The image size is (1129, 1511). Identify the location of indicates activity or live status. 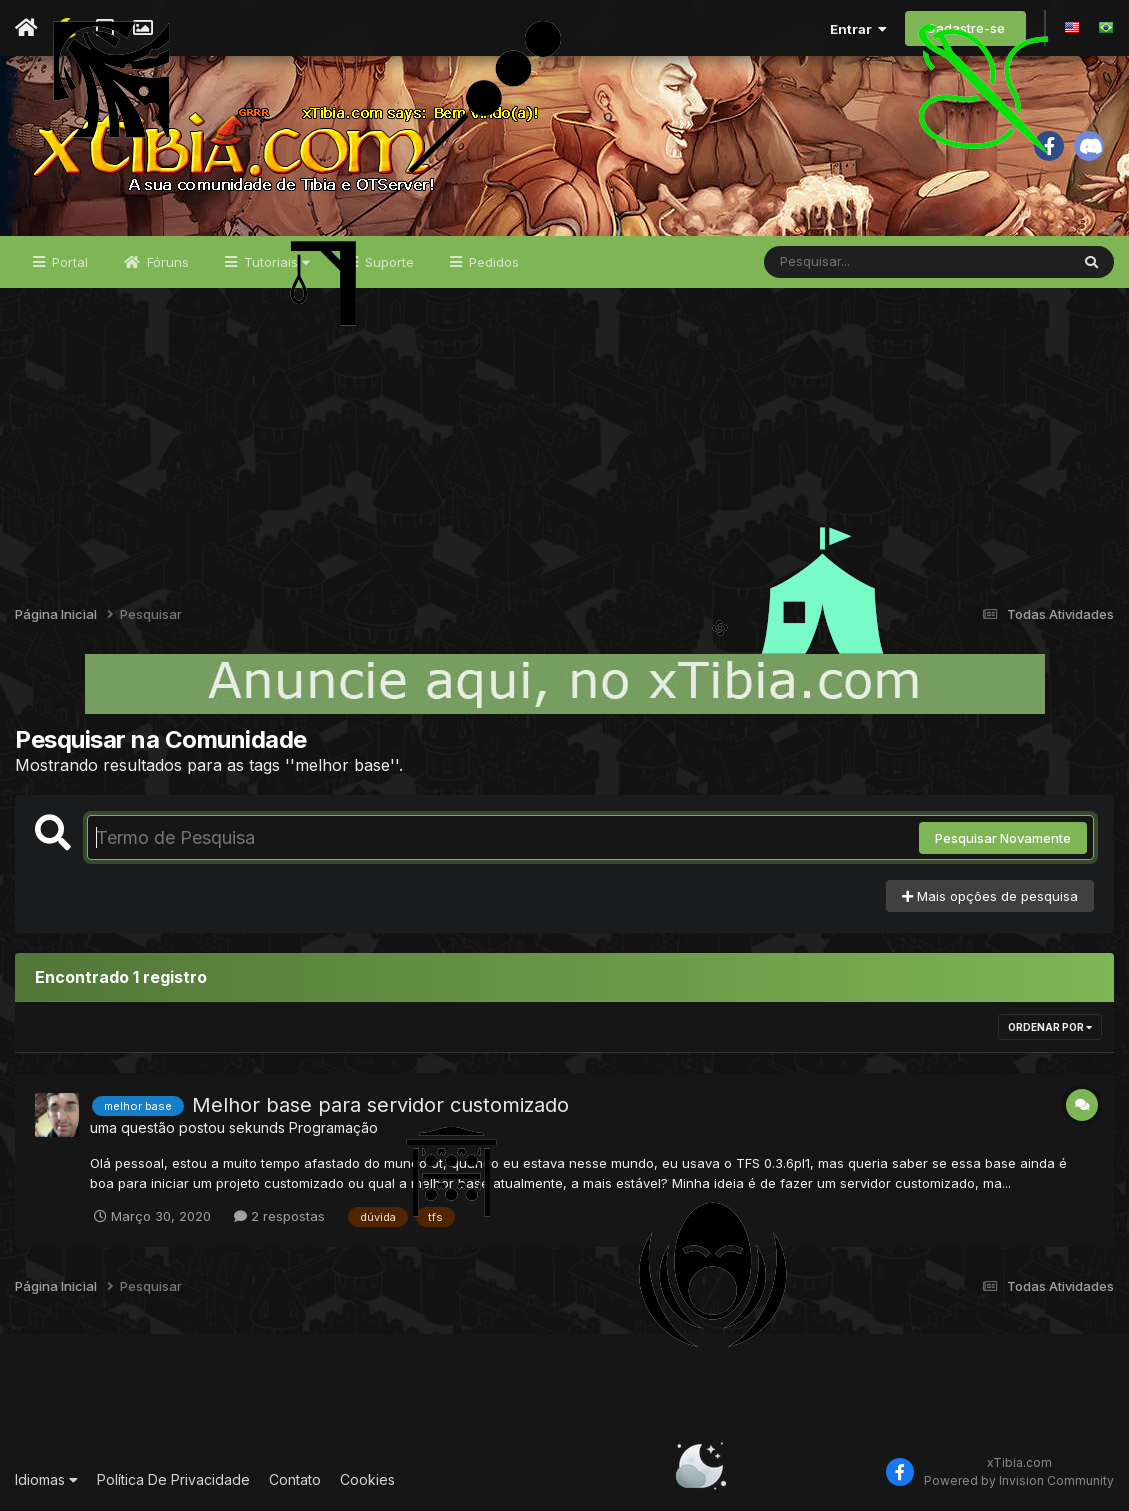
(720, 628).